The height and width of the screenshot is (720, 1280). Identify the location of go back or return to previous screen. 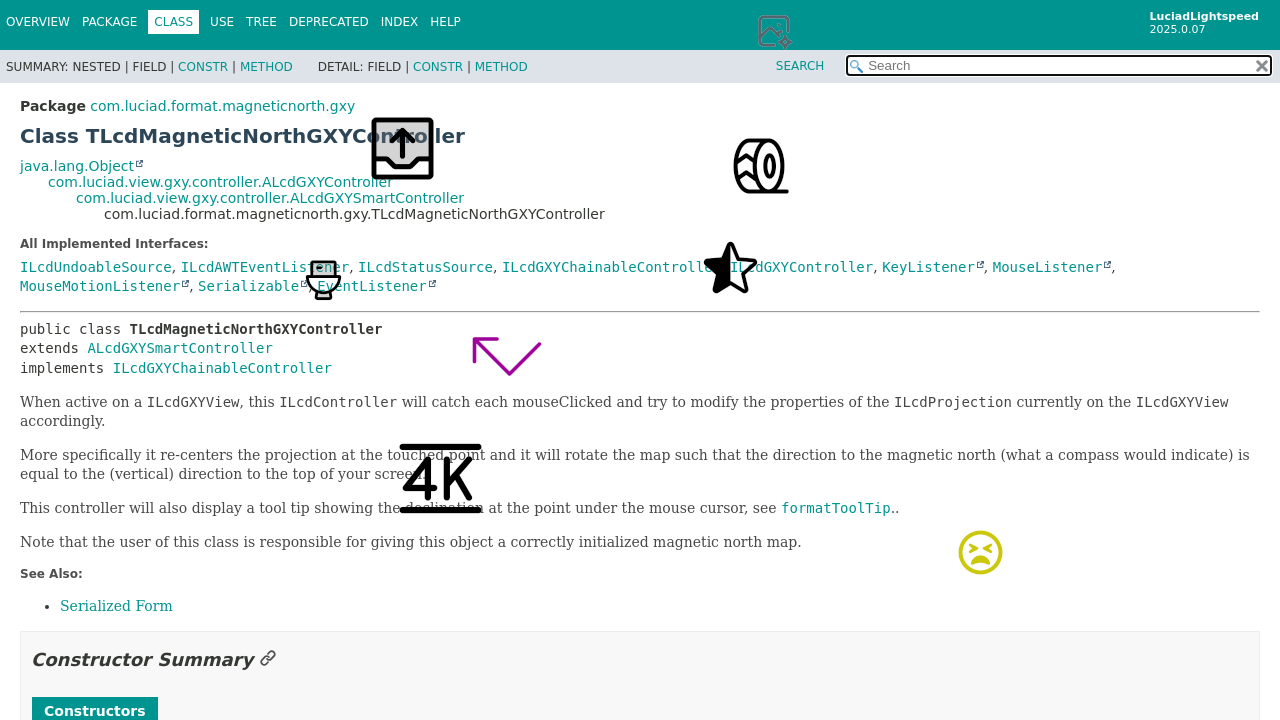
(507, 354).